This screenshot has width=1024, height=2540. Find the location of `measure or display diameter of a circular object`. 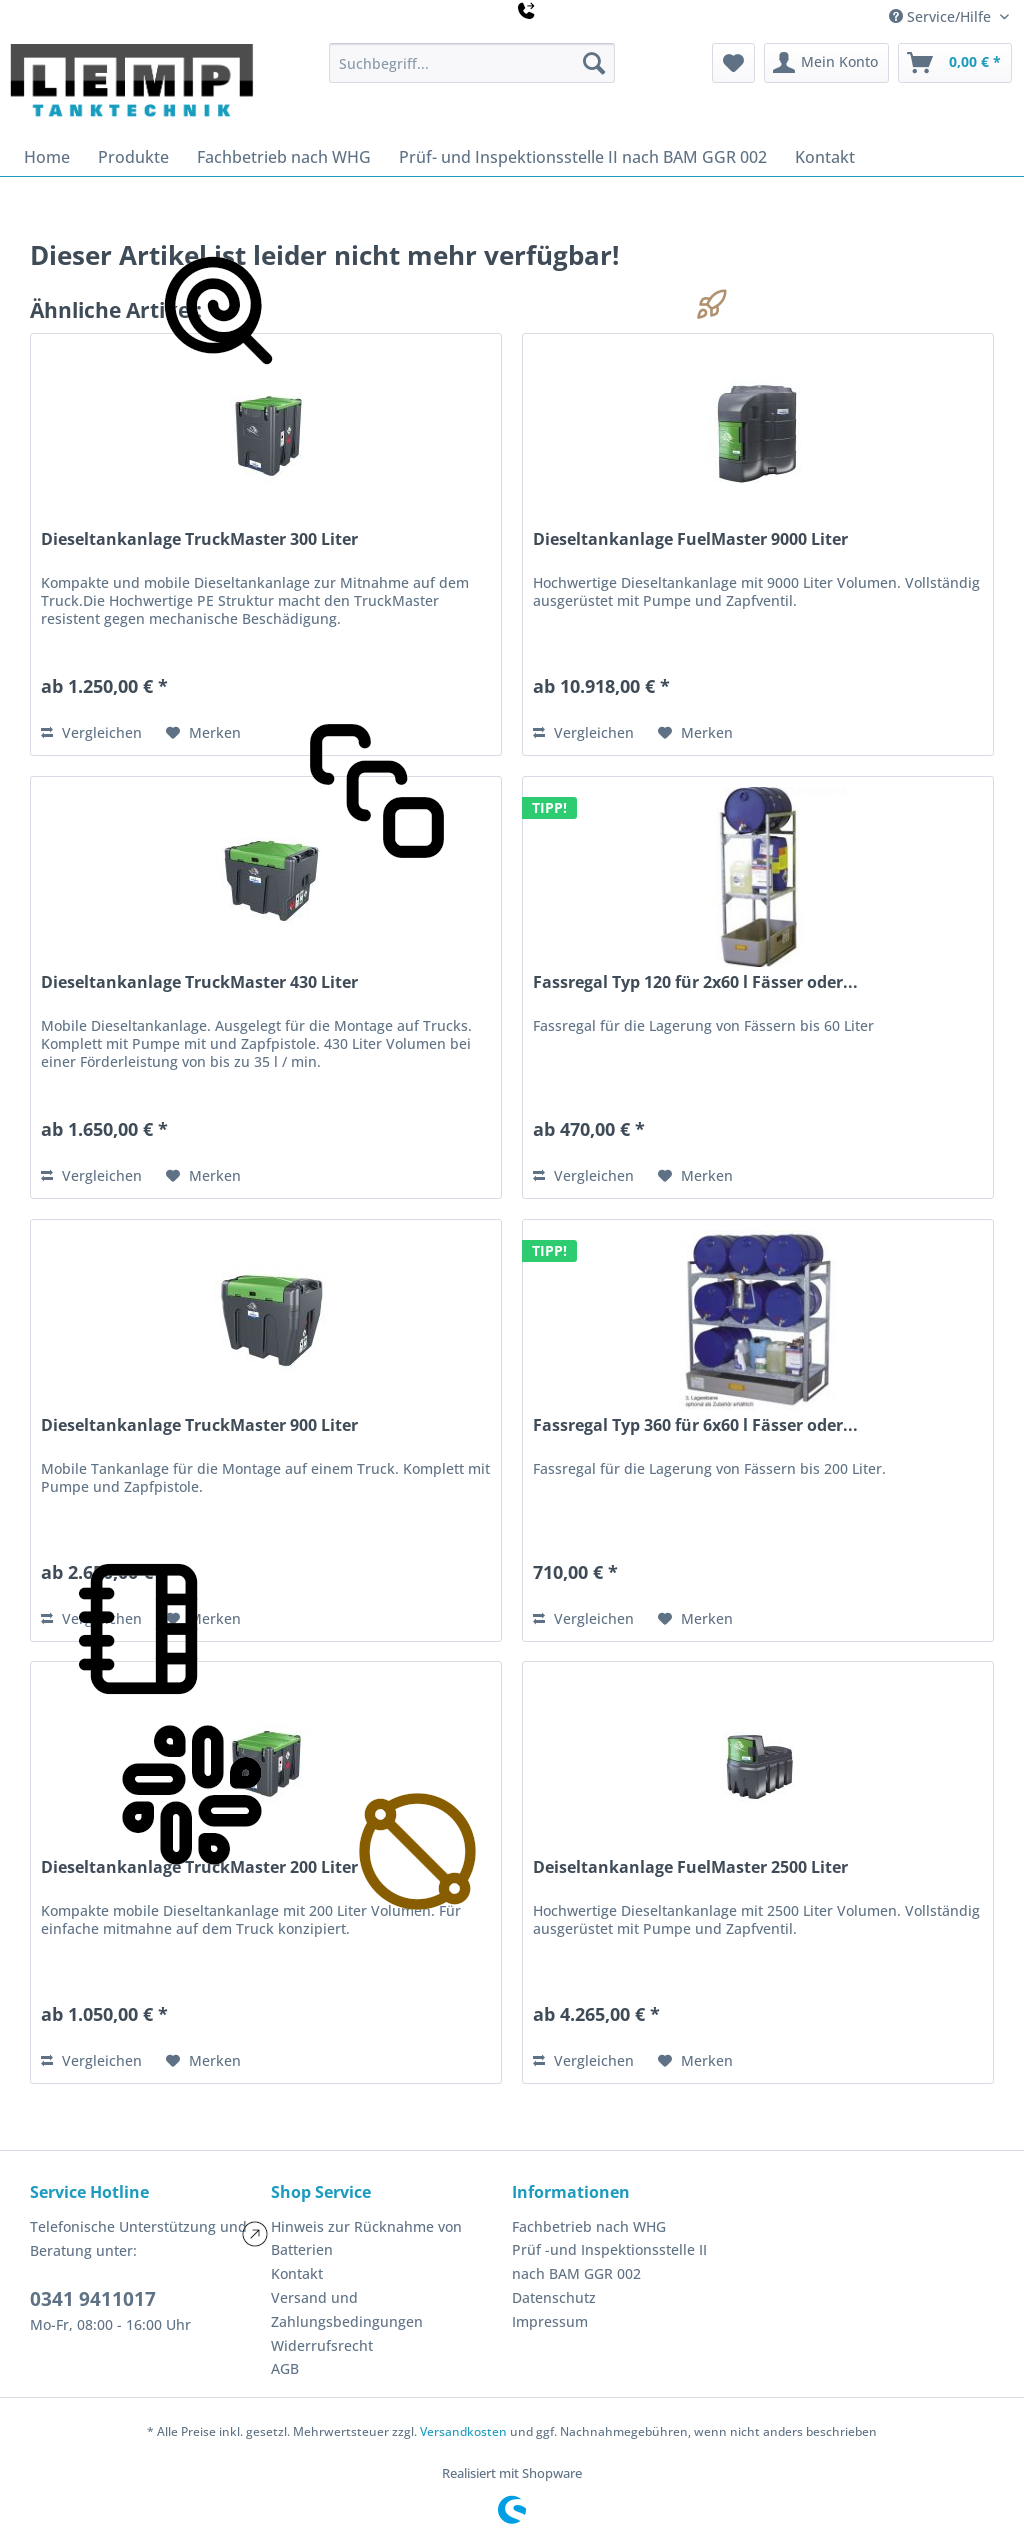

measure or display diameter of a circular object is located at coordinates (417, 1851).